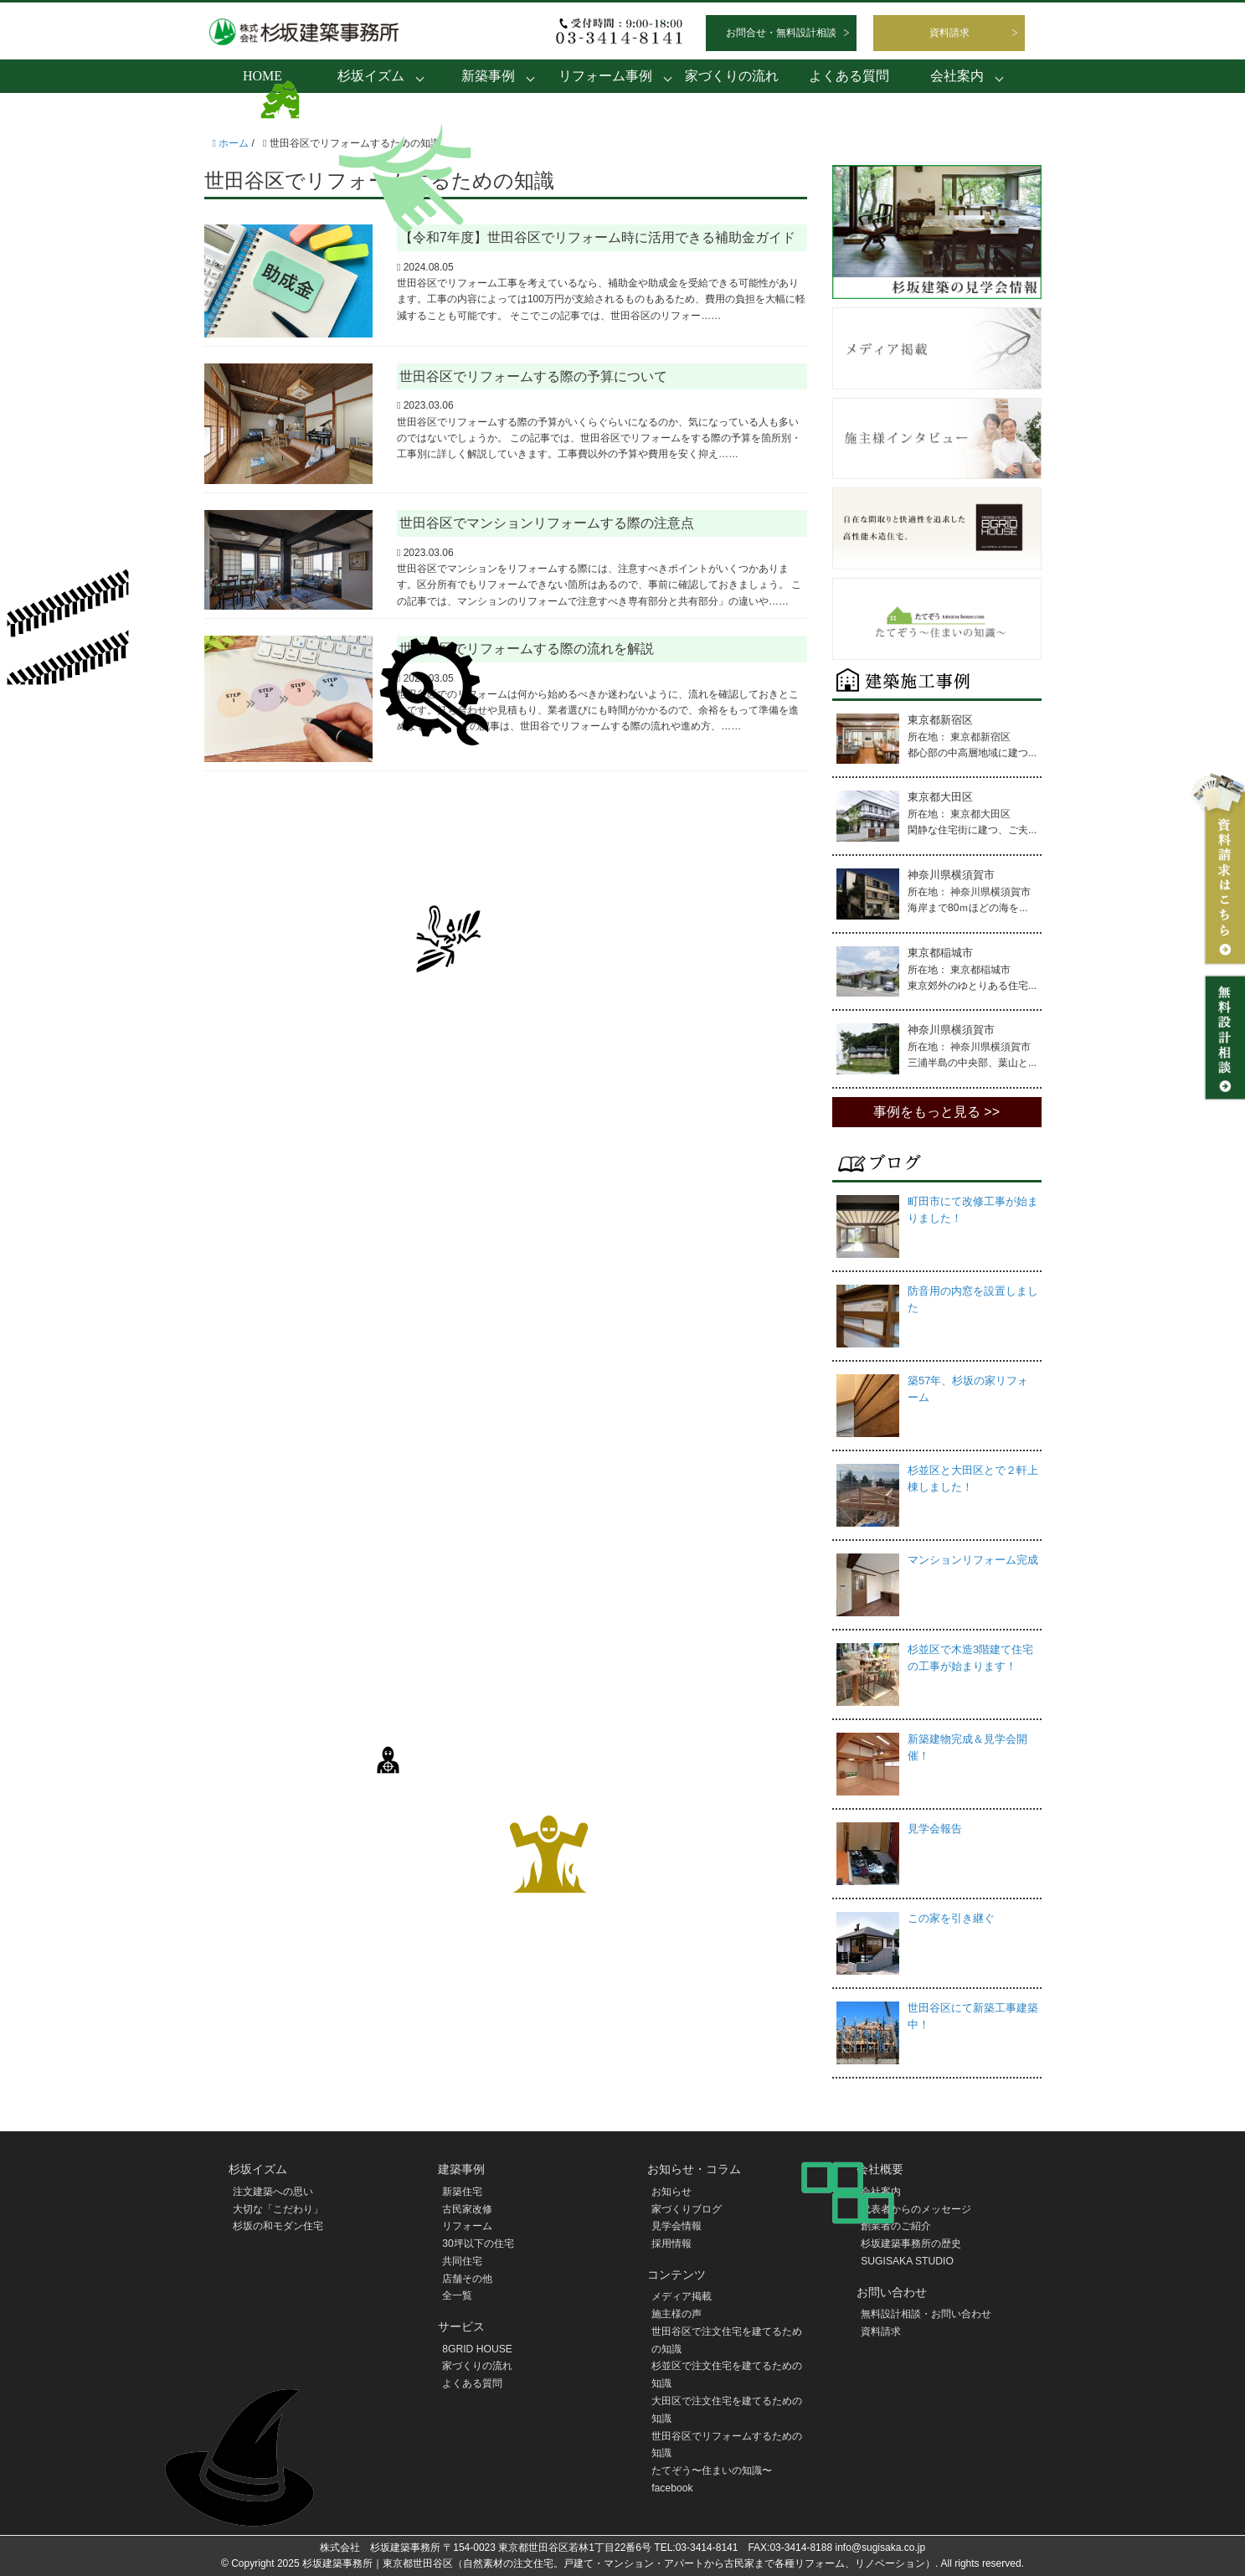 The width and height of the screenshot is (1245, 2576). Describe the element at coordinates (847, 2192) in the screenshot. I see `rotate or place a z-shaped tetris block` at that location.